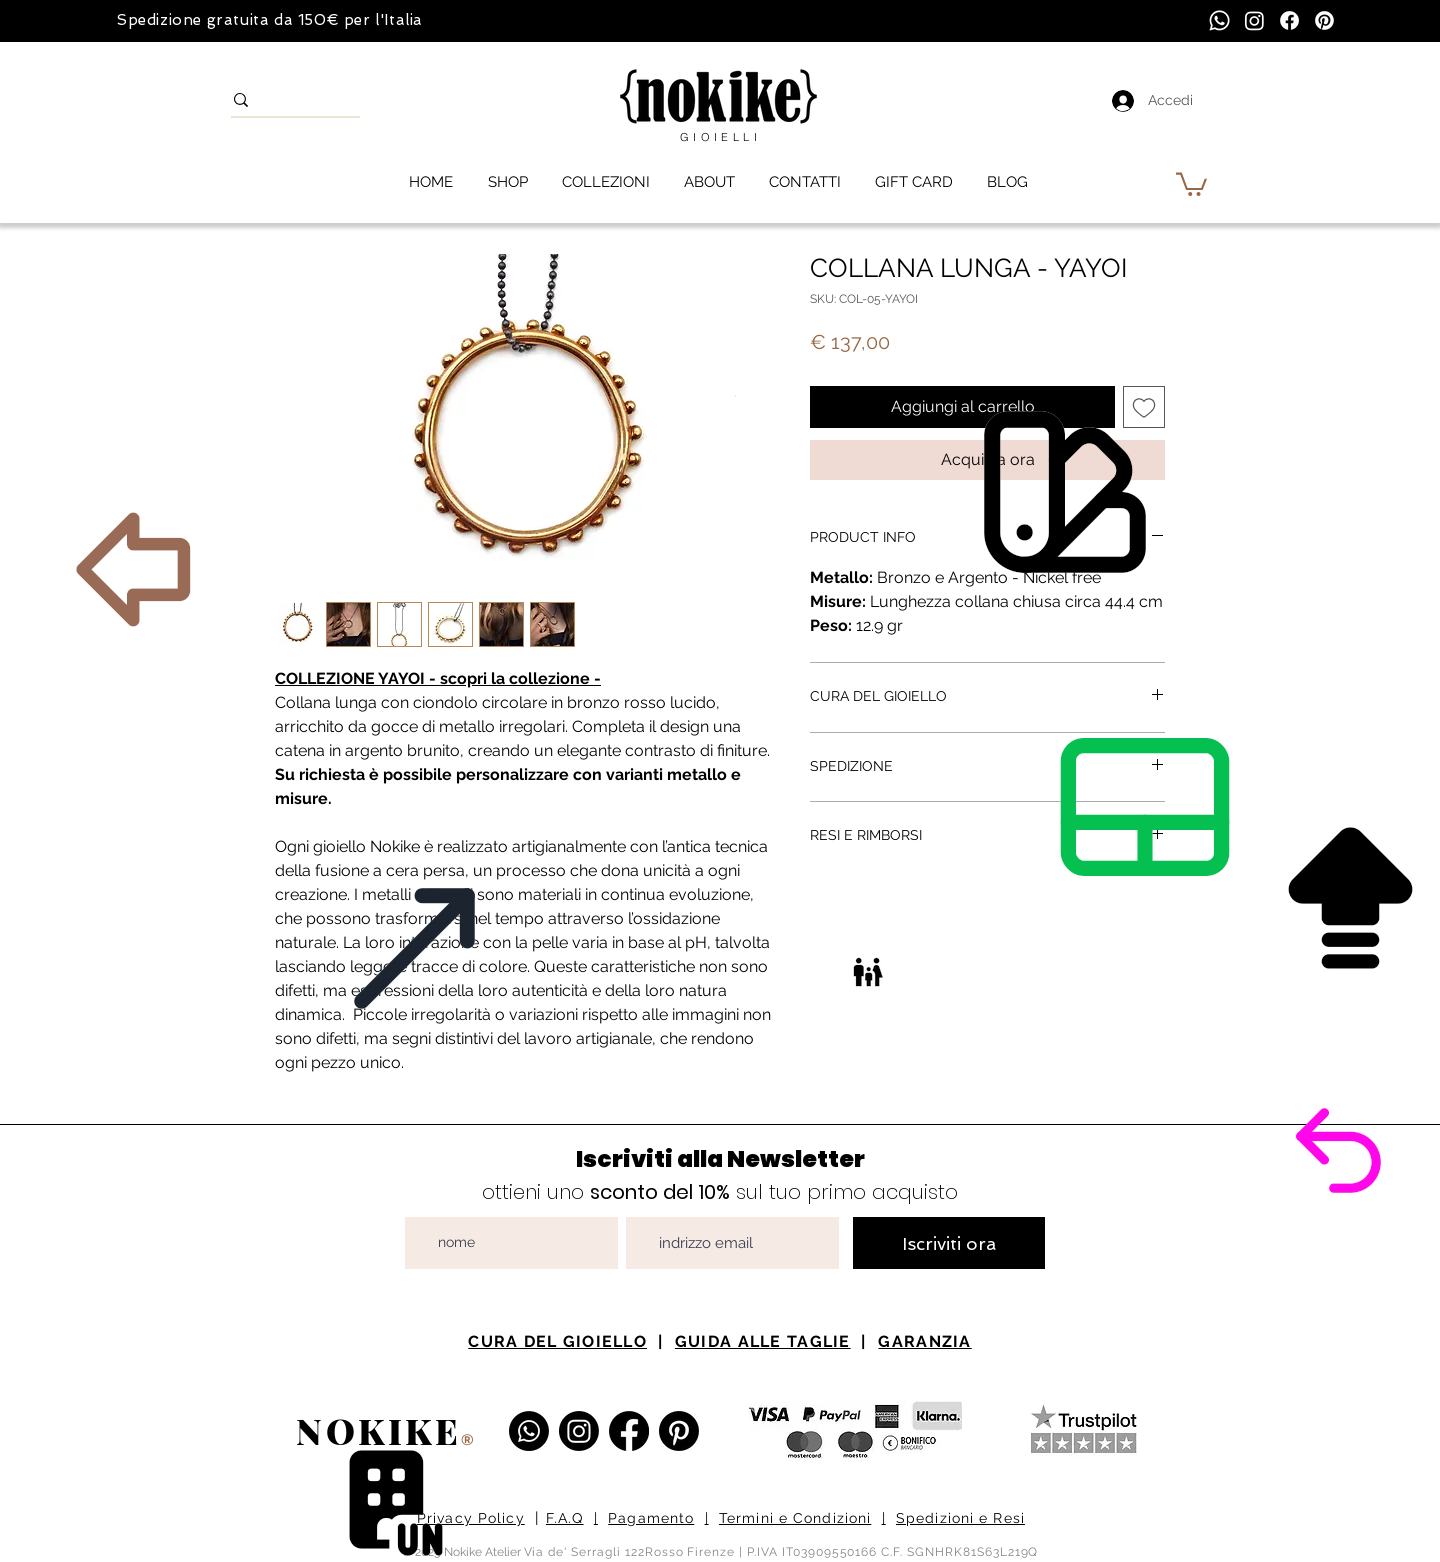 The width and height of the screenshot is (1440, 1562). What do you see at coordinates (1338, 1150) in the screenshot?
I see `undo the last action` at bounding box center [1338, 1150].